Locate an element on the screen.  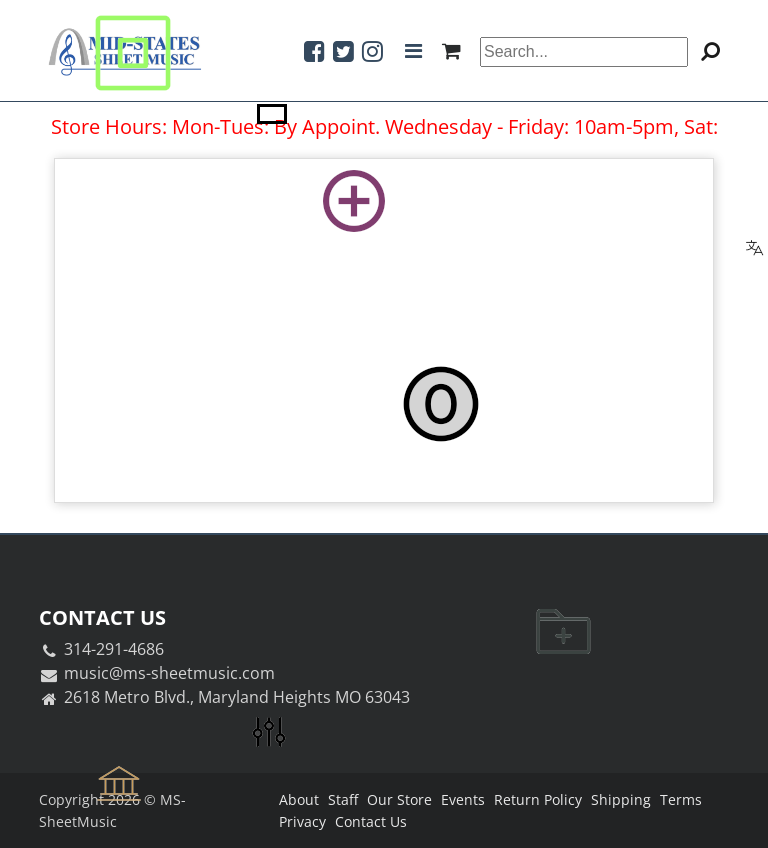
access banking or financial services is located at coordinates (119, 785).